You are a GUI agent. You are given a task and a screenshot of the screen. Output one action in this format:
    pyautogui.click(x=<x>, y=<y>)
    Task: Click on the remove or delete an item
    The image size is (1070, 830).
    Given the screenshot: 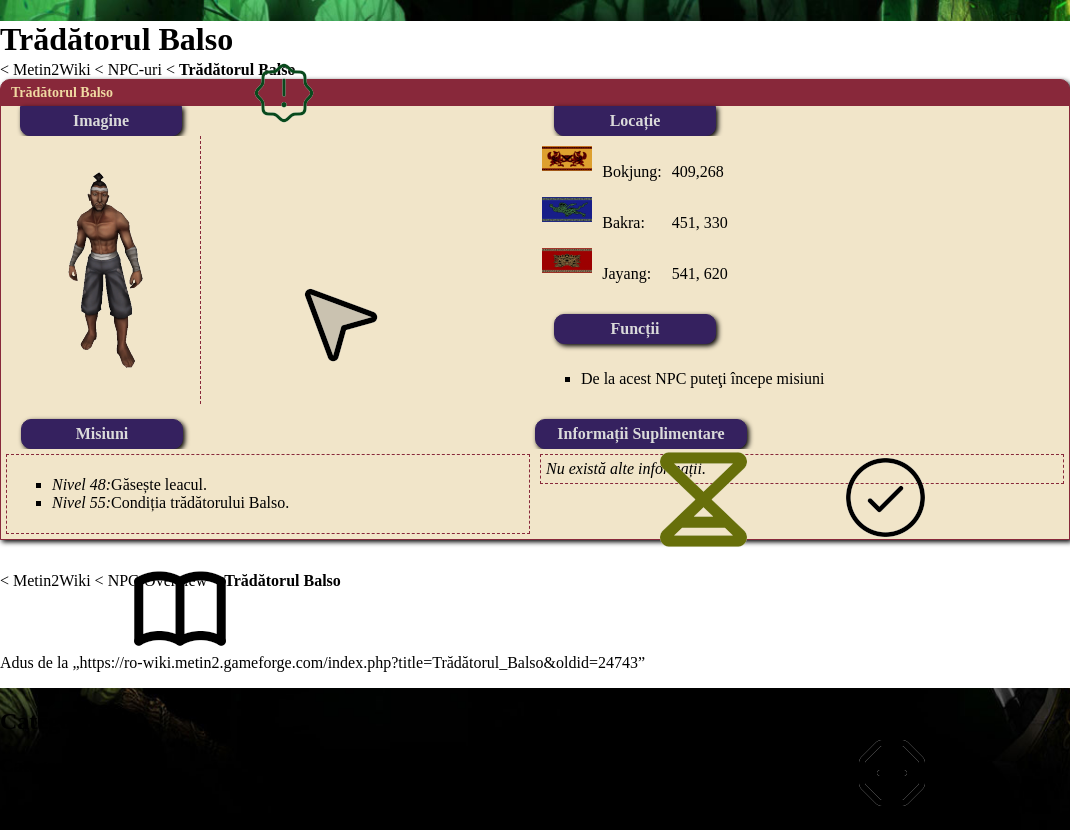 What is the action you would take?
    pyautogui.click(x=892, y=773)
    